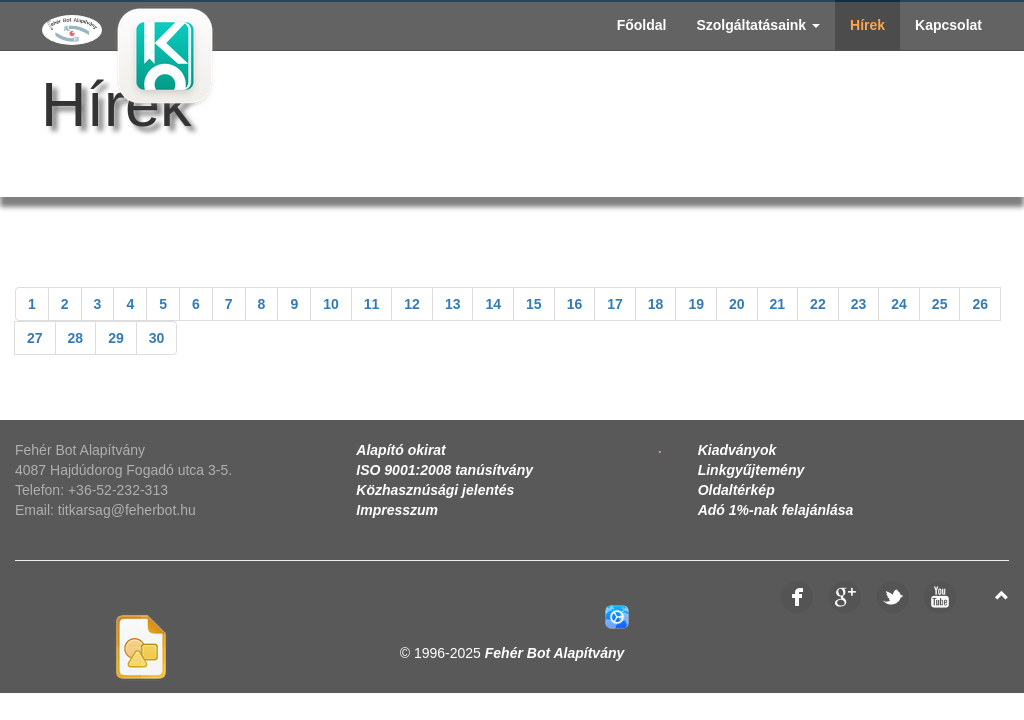  What do you see at coordinates (647, 435) in the screenshot?
I see `open sound and audio preferences` at bounding box center [647, 435].